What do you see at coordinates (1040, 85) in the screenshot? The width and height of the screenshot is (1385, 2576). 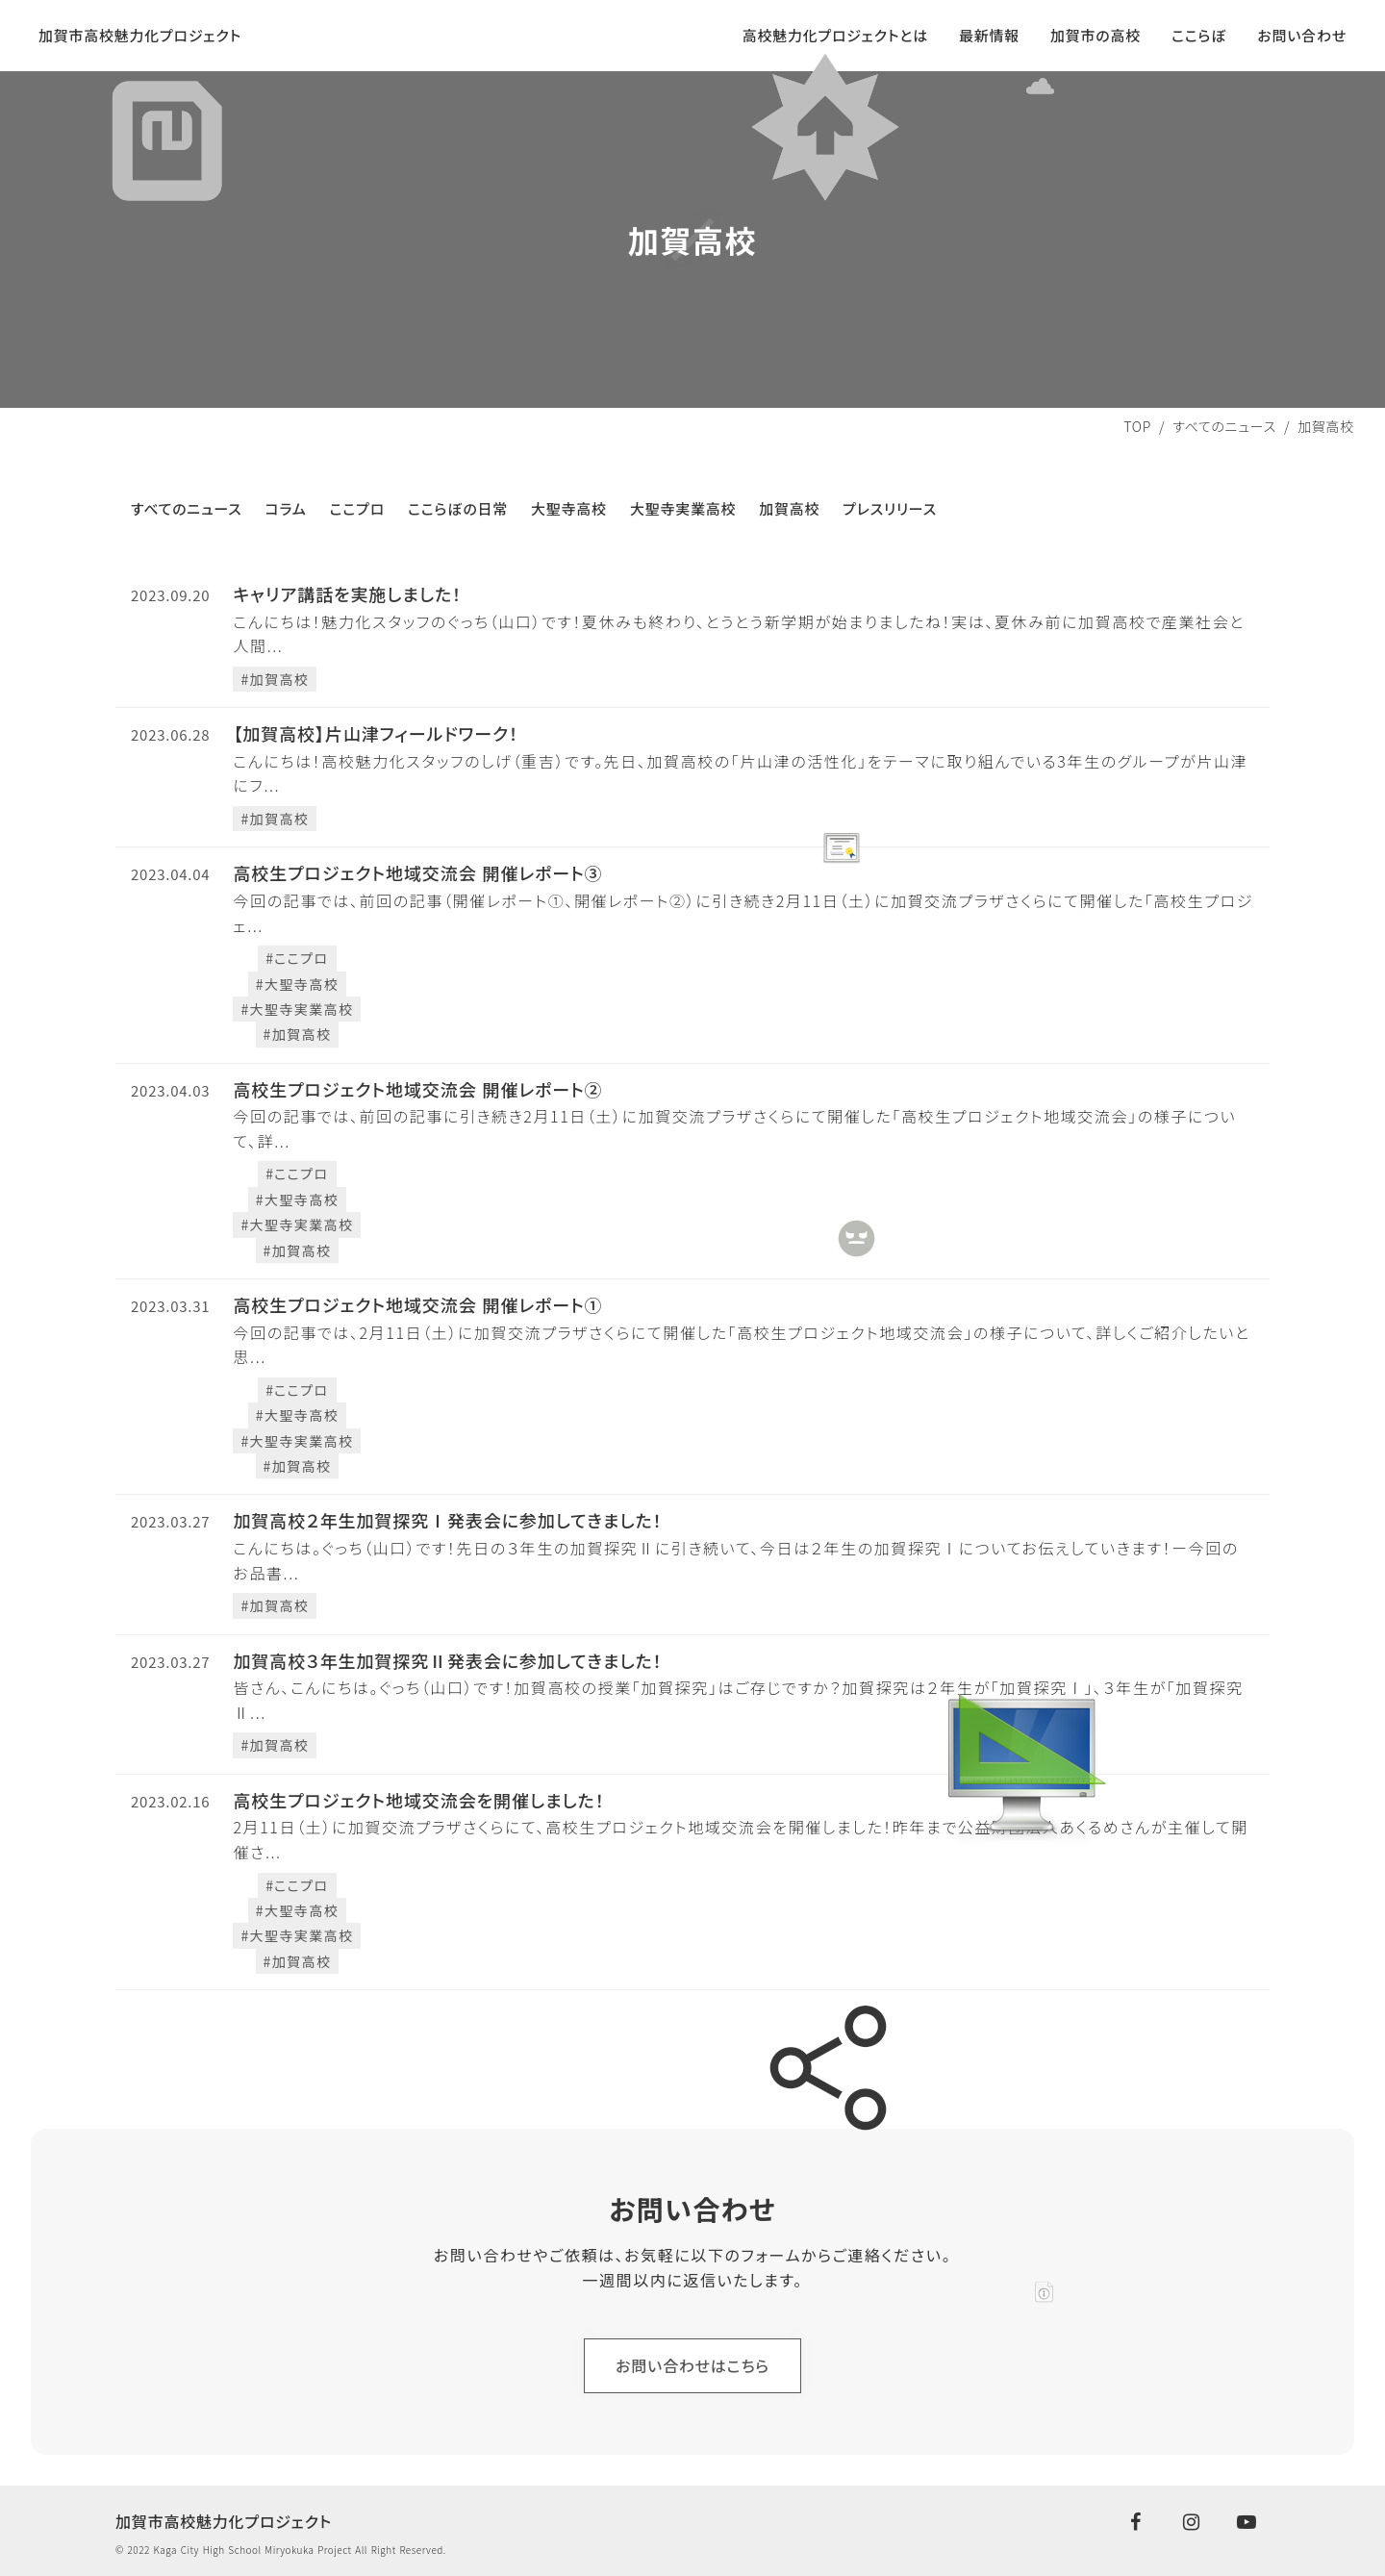 I see `indicates overcast or cloudy weather conditions` at bounding box center [1040, 85].